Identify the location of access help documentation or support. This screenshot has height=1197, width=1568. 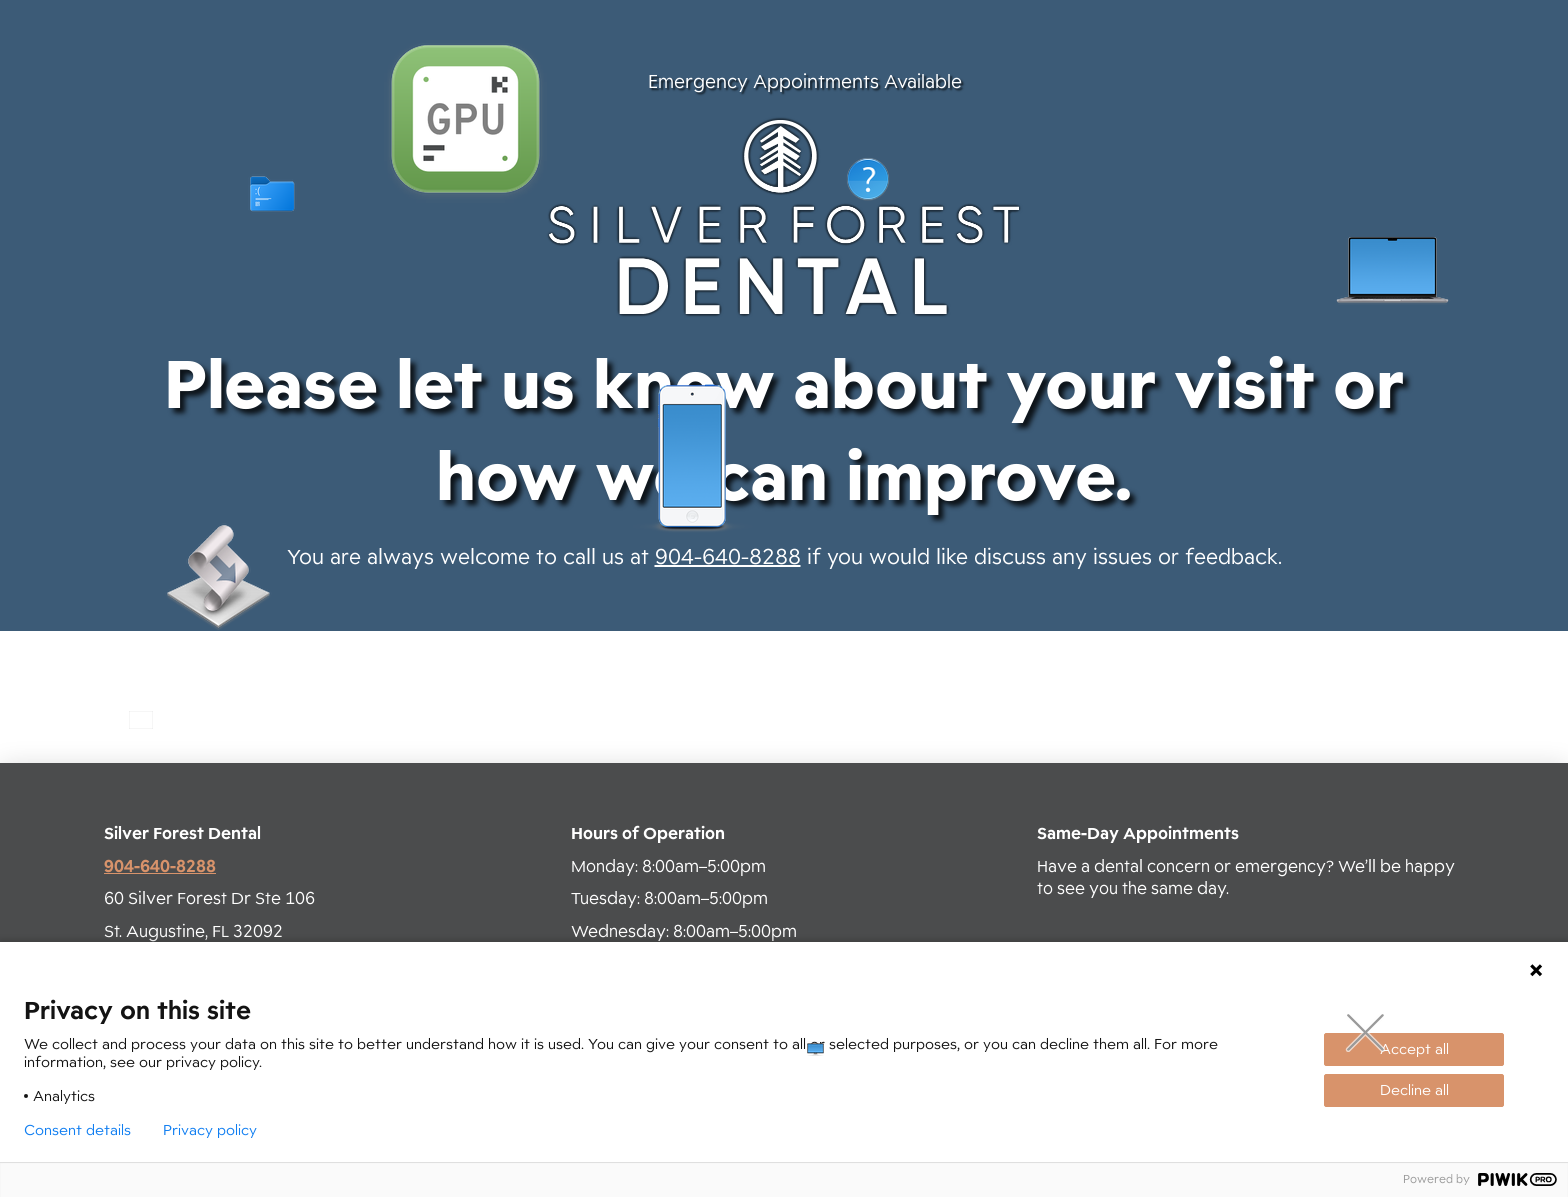
(868, 179).